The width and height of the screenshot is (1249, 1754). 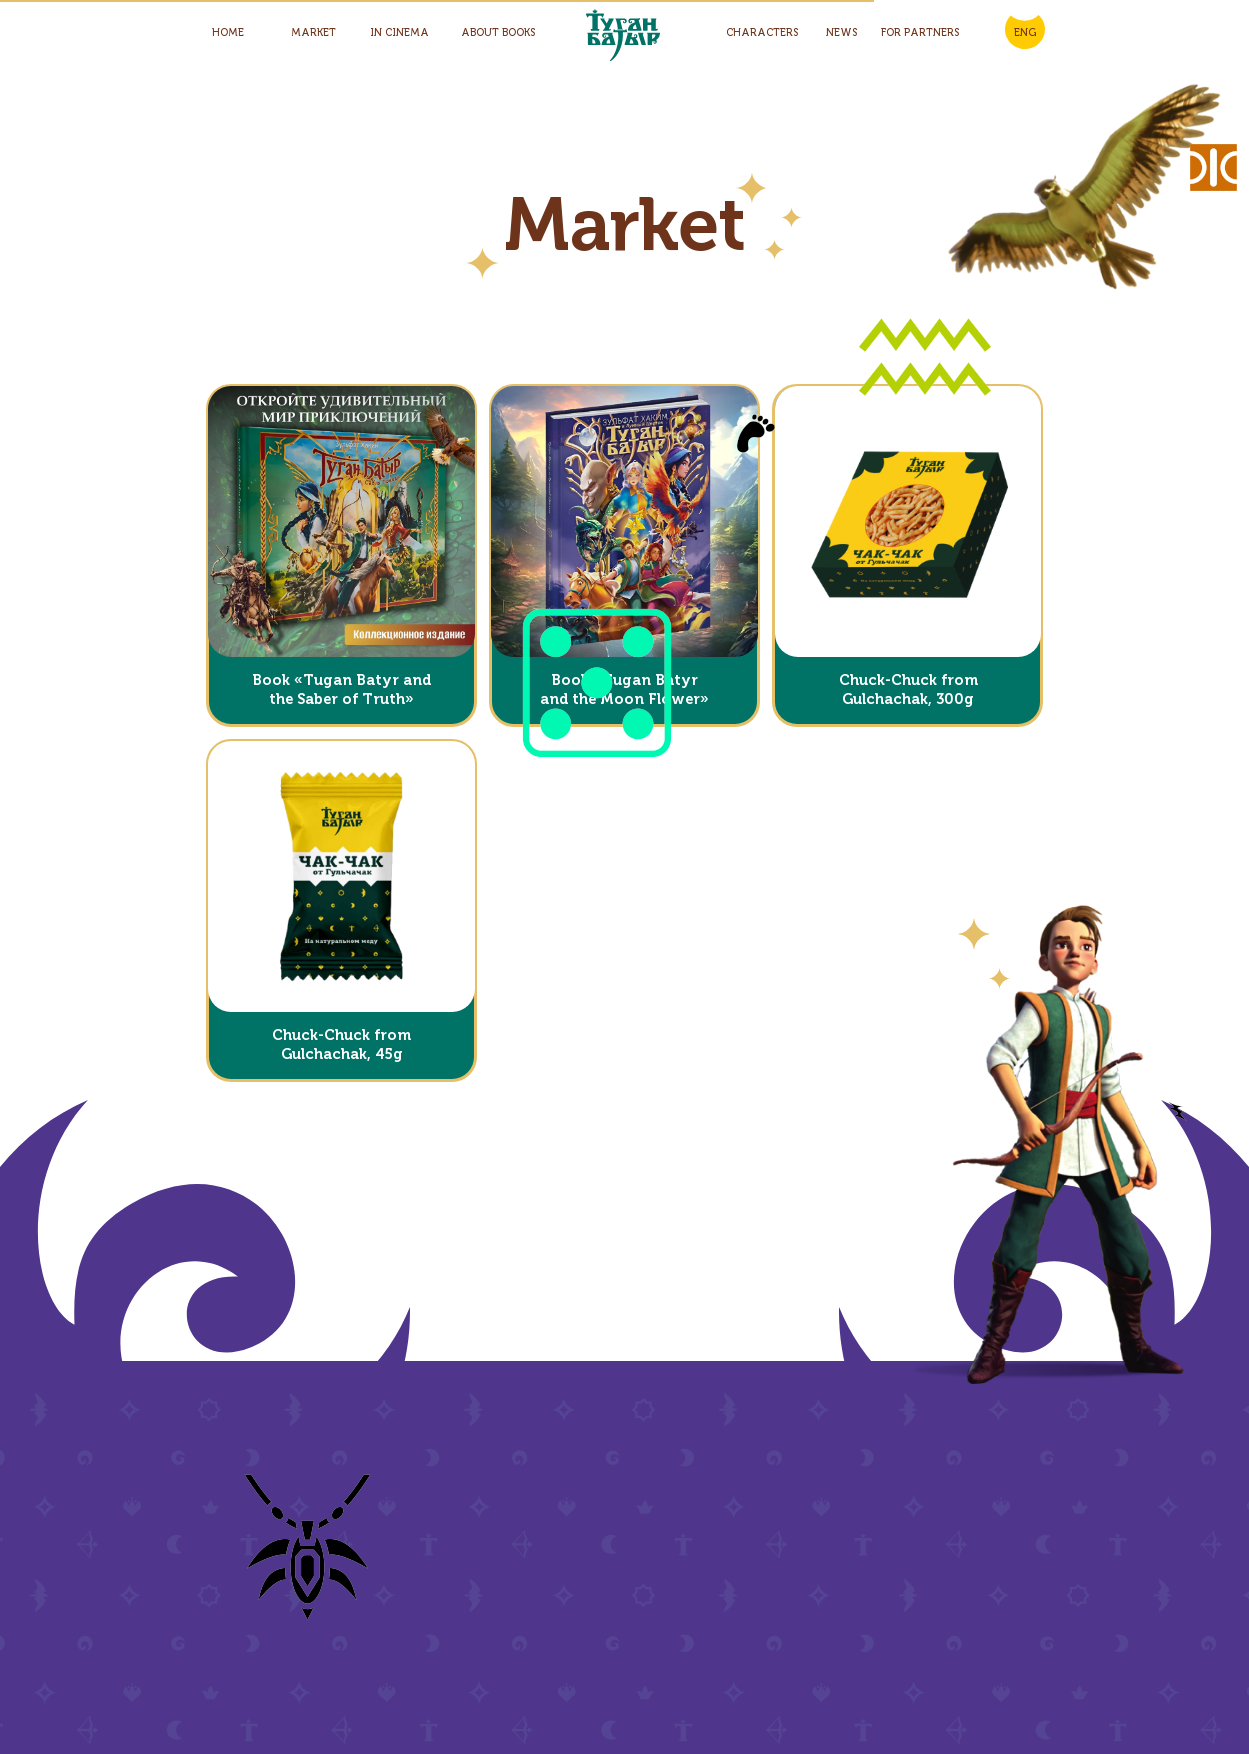 What do you see at coordinates (925, 357) in the screenshot?
I see `represents the aquarius zodiac sign` at bounding box center [925, 357].